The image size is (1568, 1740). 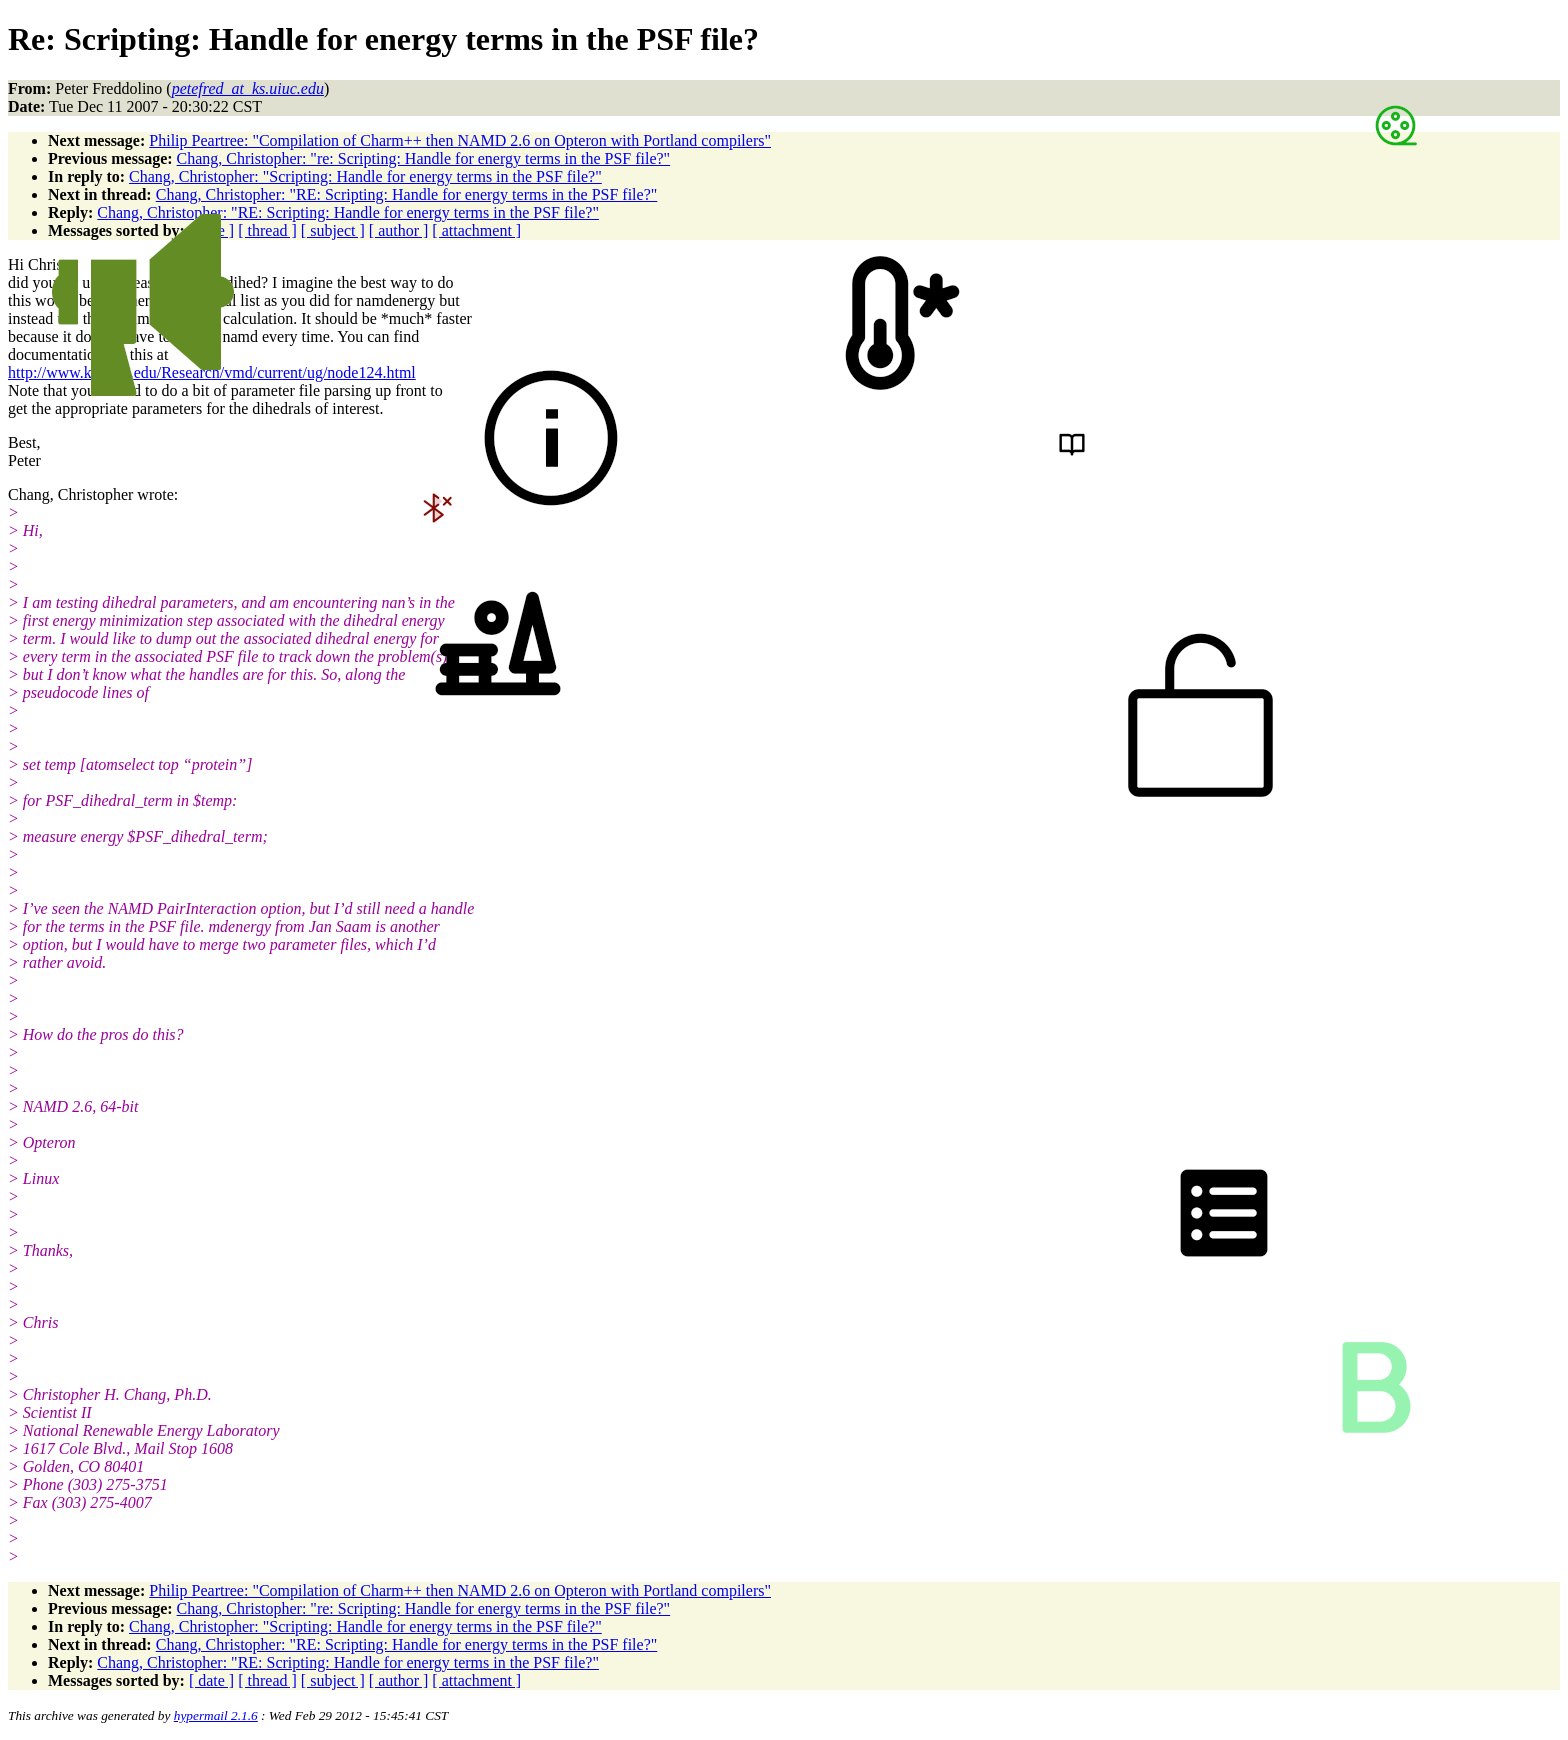 I want to click on indicates low temperature or cold conditions, so click(x=891, y=323).